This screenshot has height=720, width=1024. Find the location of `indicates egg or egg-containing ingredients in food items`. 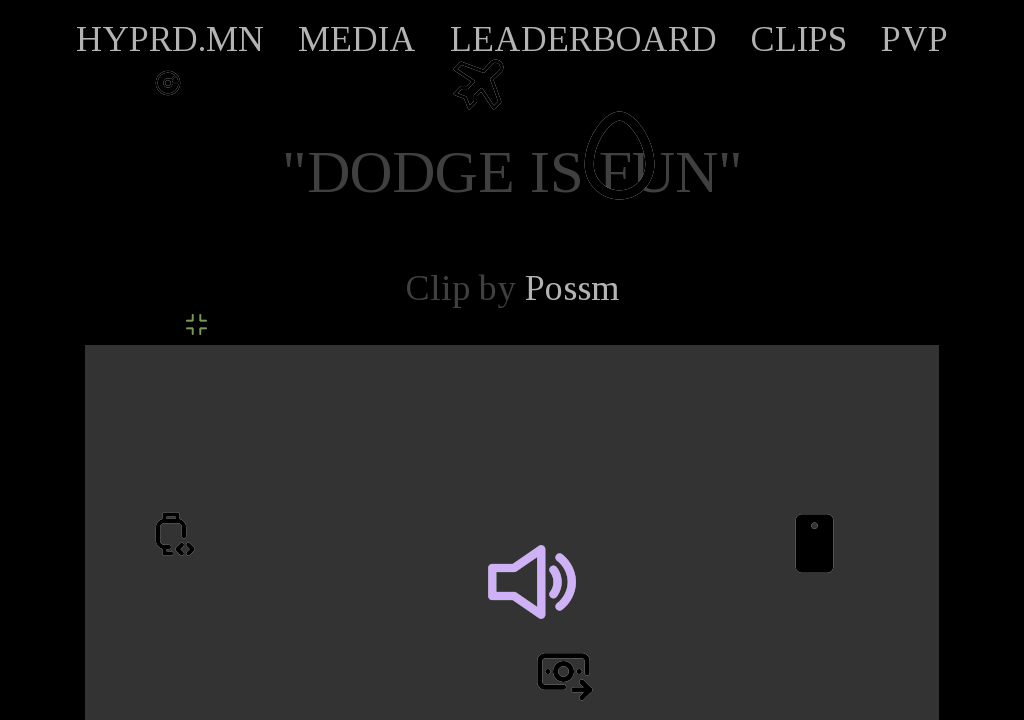

indicates egg or egg-containing ingredients in food items is located at coordinates (619, 155).